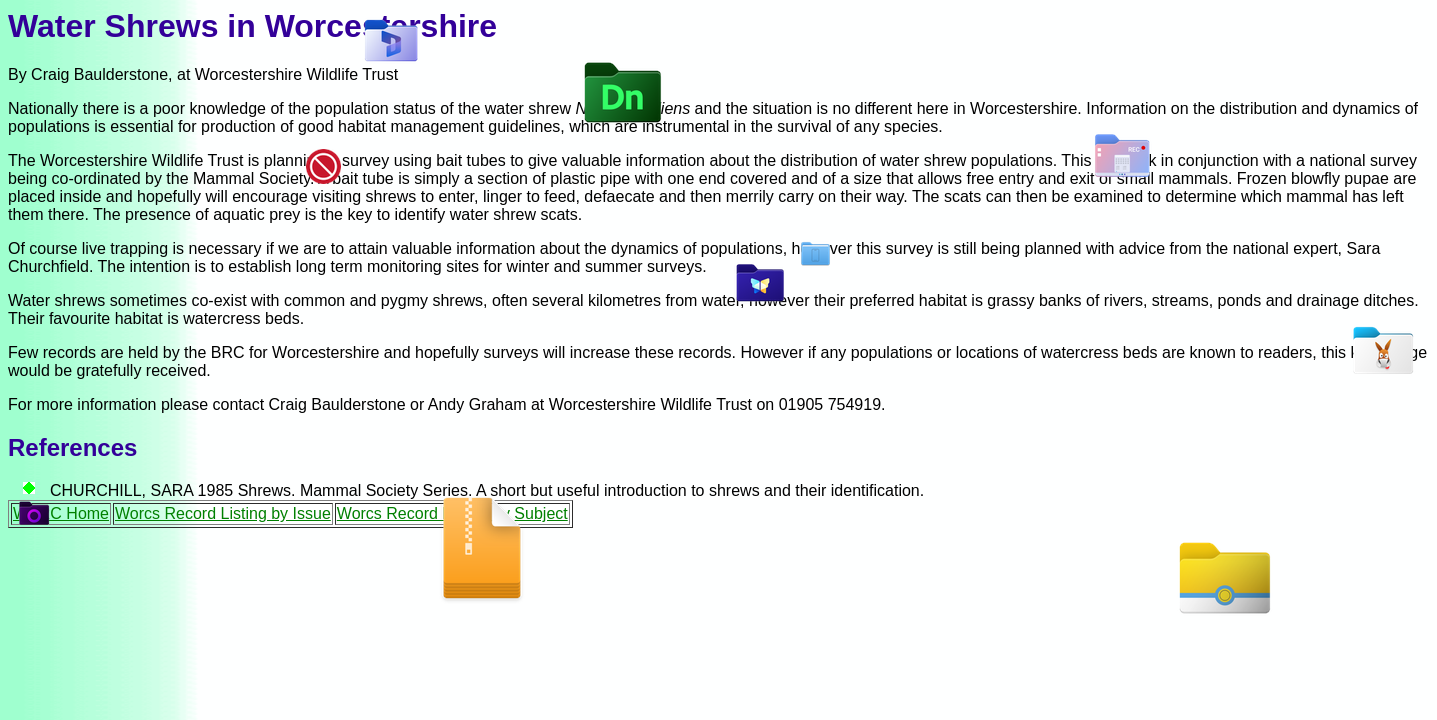 The height and width of the screenshot is (720, 1437). I want to click on a compressed package or archive file, so click(482, 550).